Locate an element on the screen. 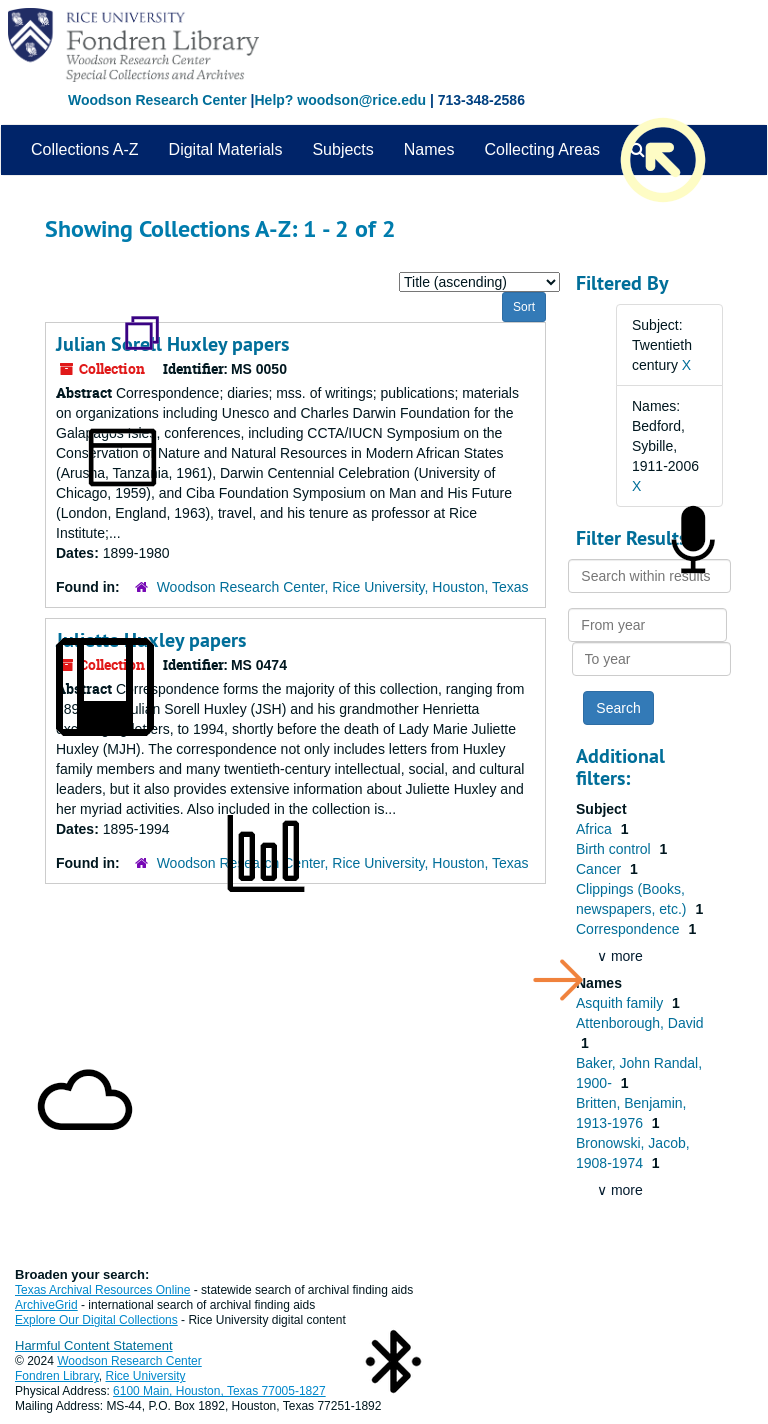  view analytics or statistics is located at coordinates (266, 859).